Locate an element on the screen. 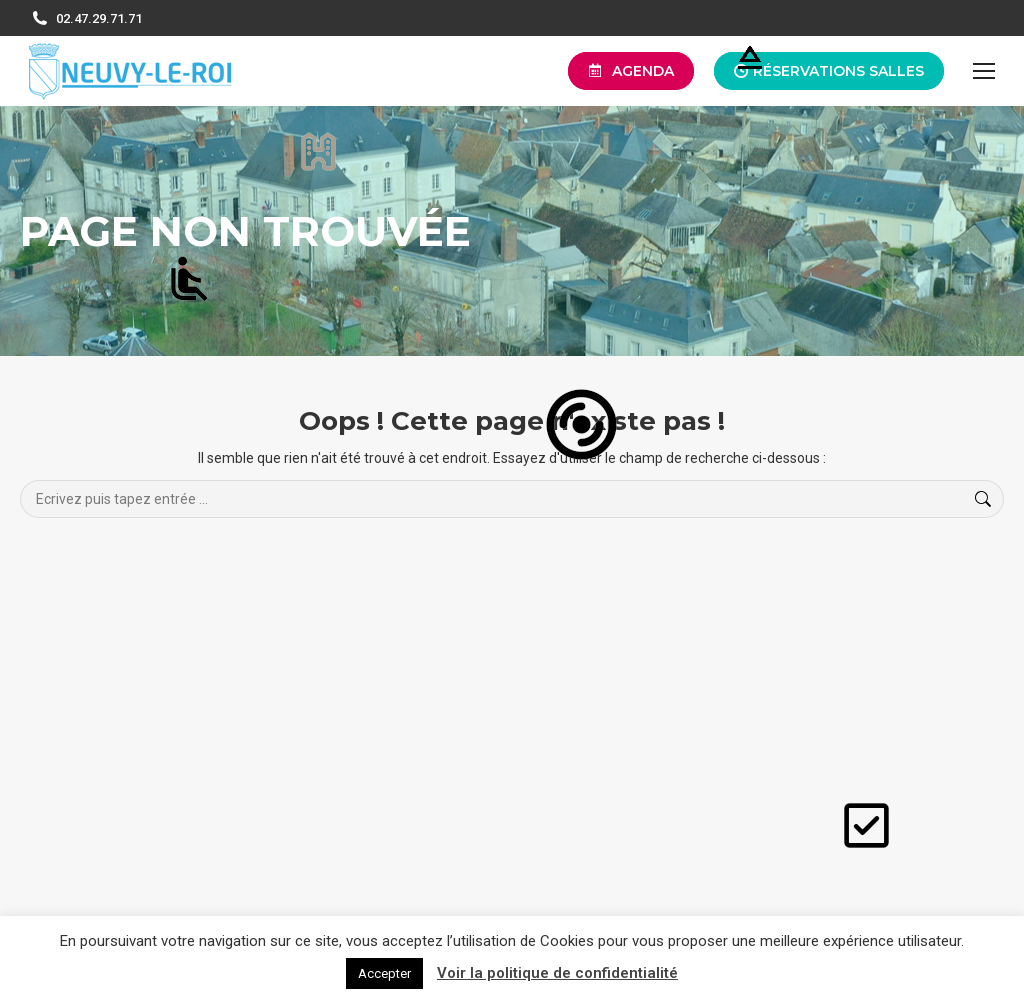 The image size is (1024, 1006). eject a disc or removable media is located at coordinates (750, 57).